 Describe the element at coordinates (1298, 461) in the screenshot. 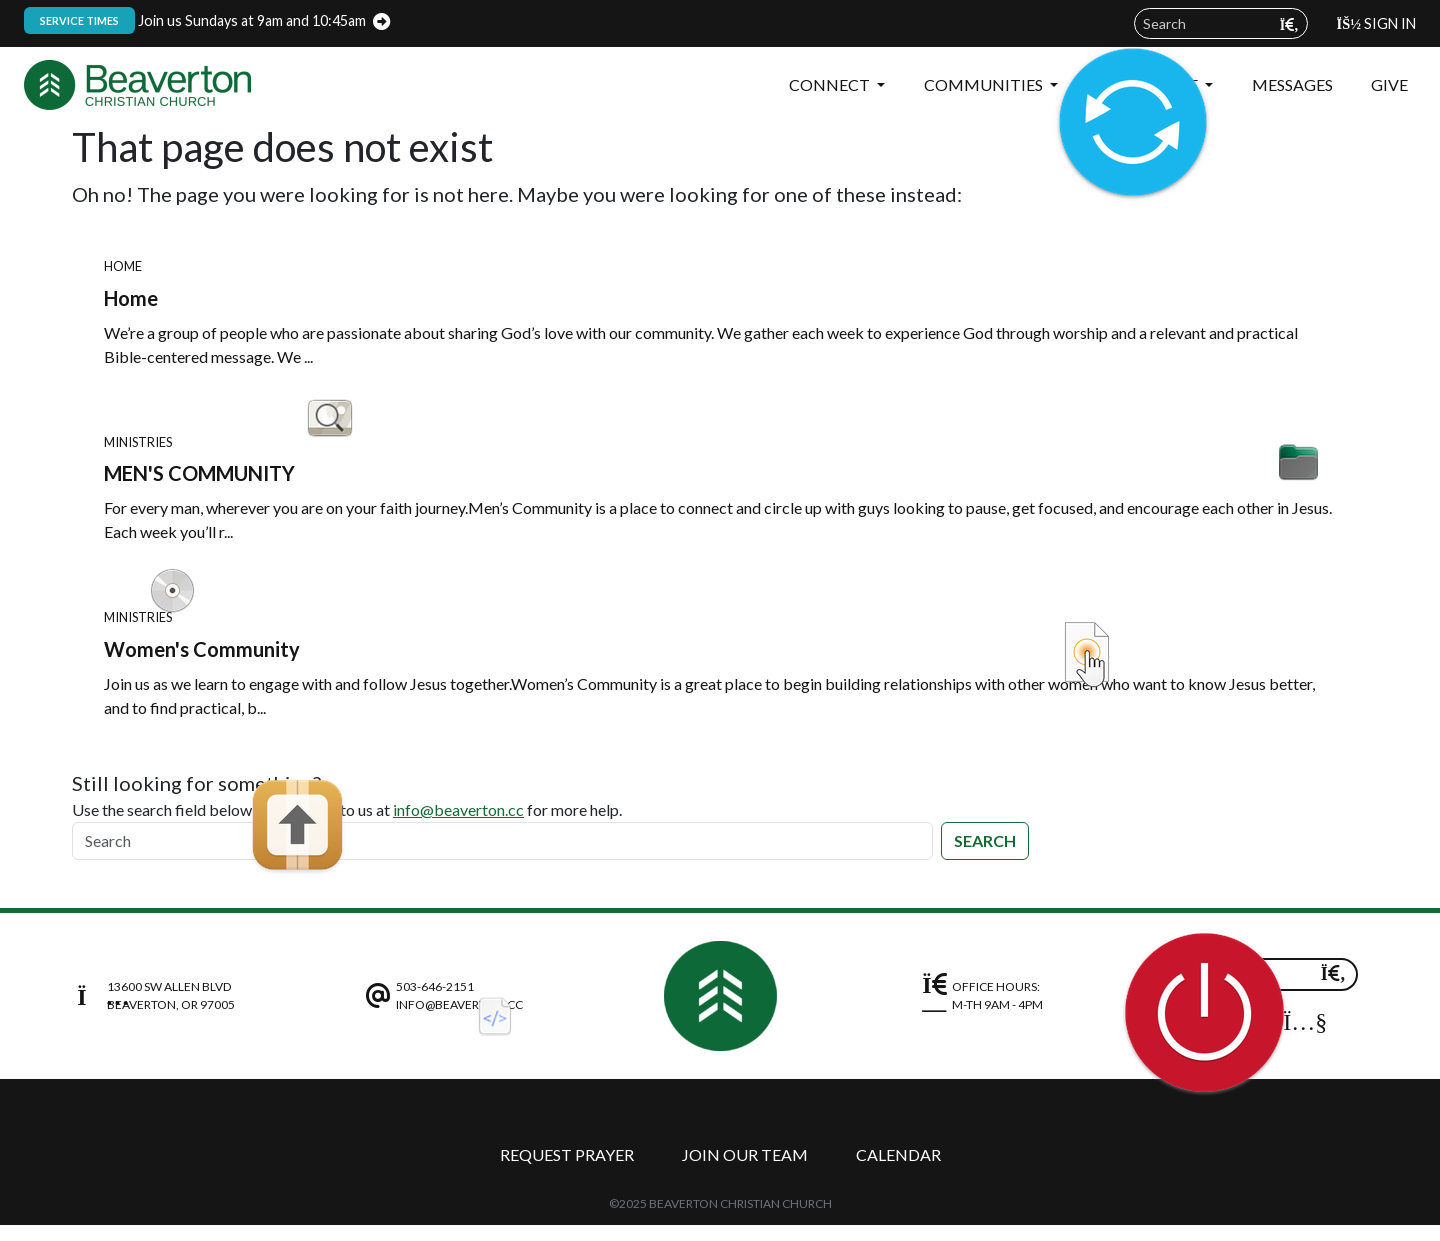

I see `drop files here to move them into this folder` at that location.